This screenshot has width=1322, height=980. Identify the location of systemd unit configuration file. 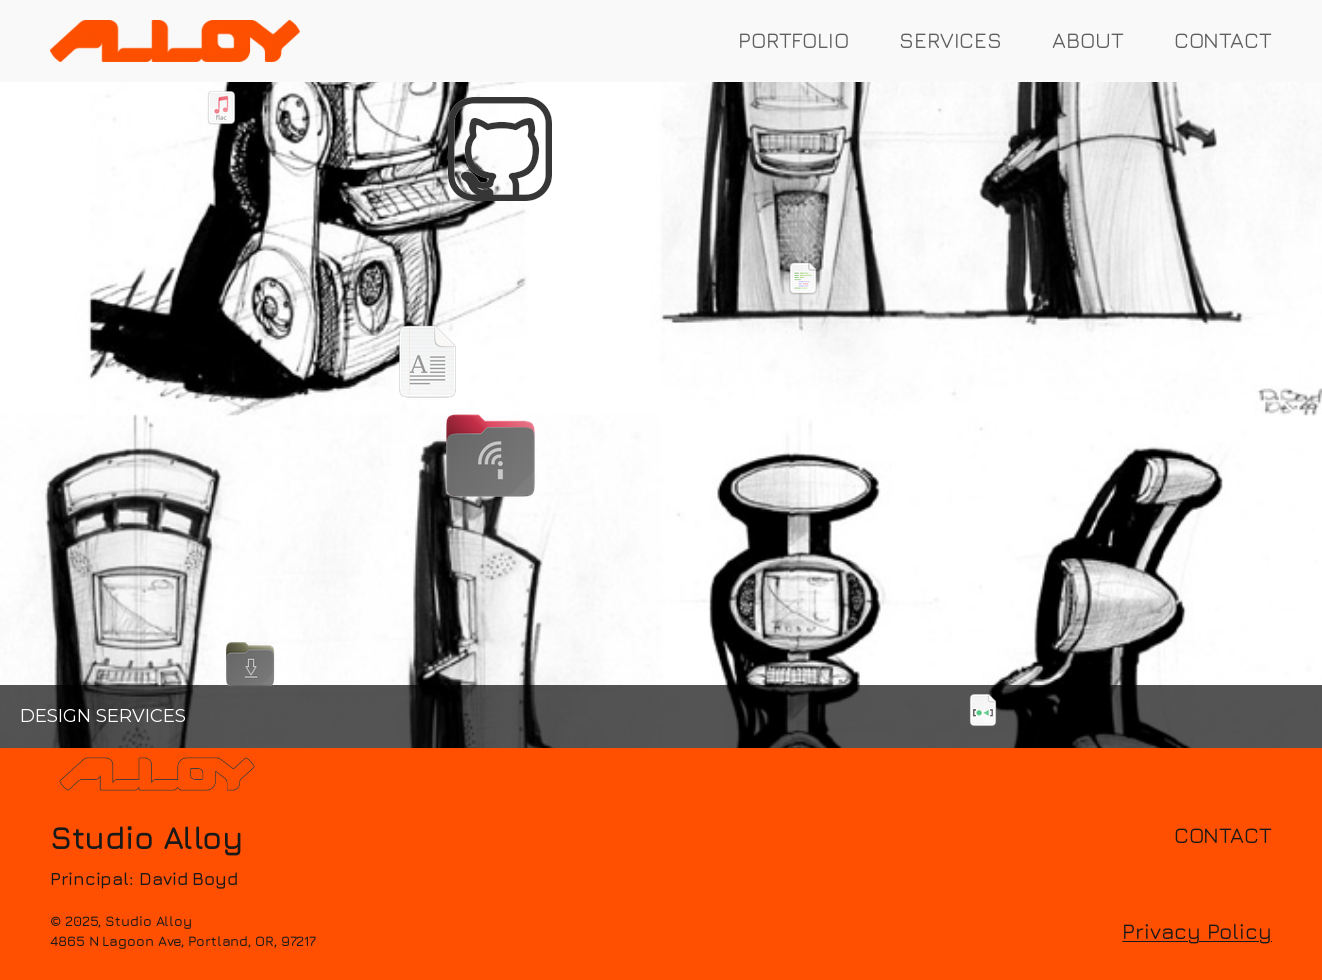
(983, 710).